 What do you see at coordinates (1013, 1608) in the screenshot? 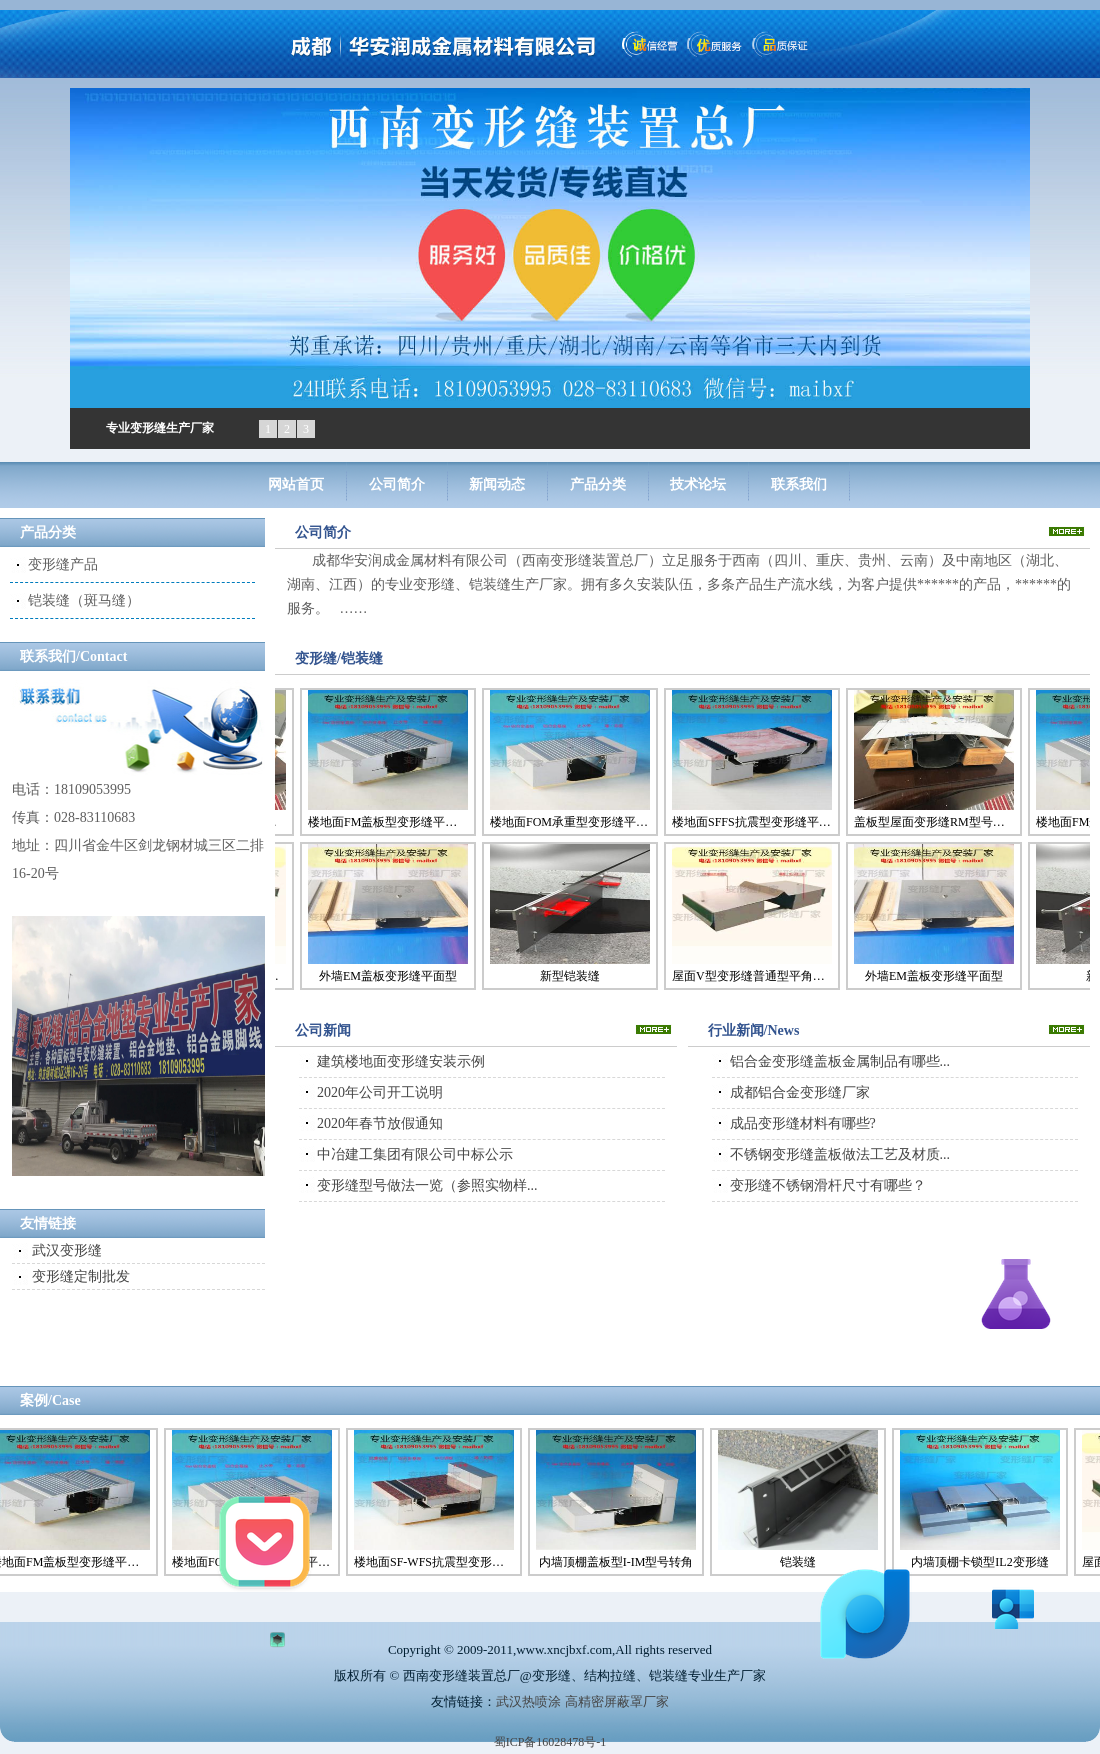
I see `open the portal app` at bounding box center [1013, 1608].